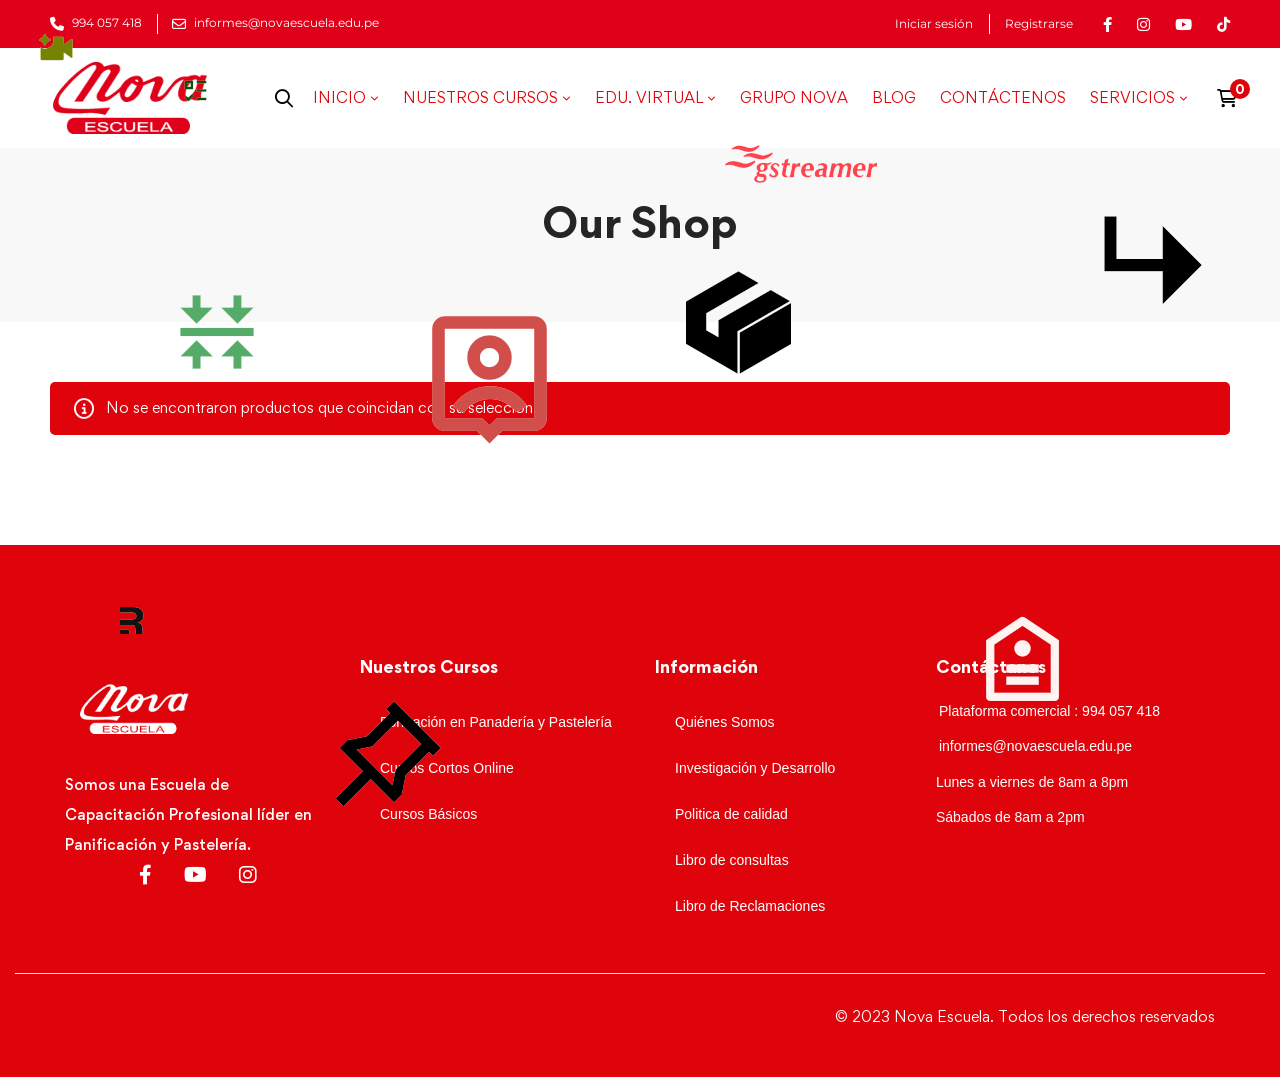 The width and height of the screenshot is (1280, 1077). What do you see at coordinates (801, 164) in the screenshot?
I see `gstreamer multimedia framework logo` at bounding box center [801, 164].